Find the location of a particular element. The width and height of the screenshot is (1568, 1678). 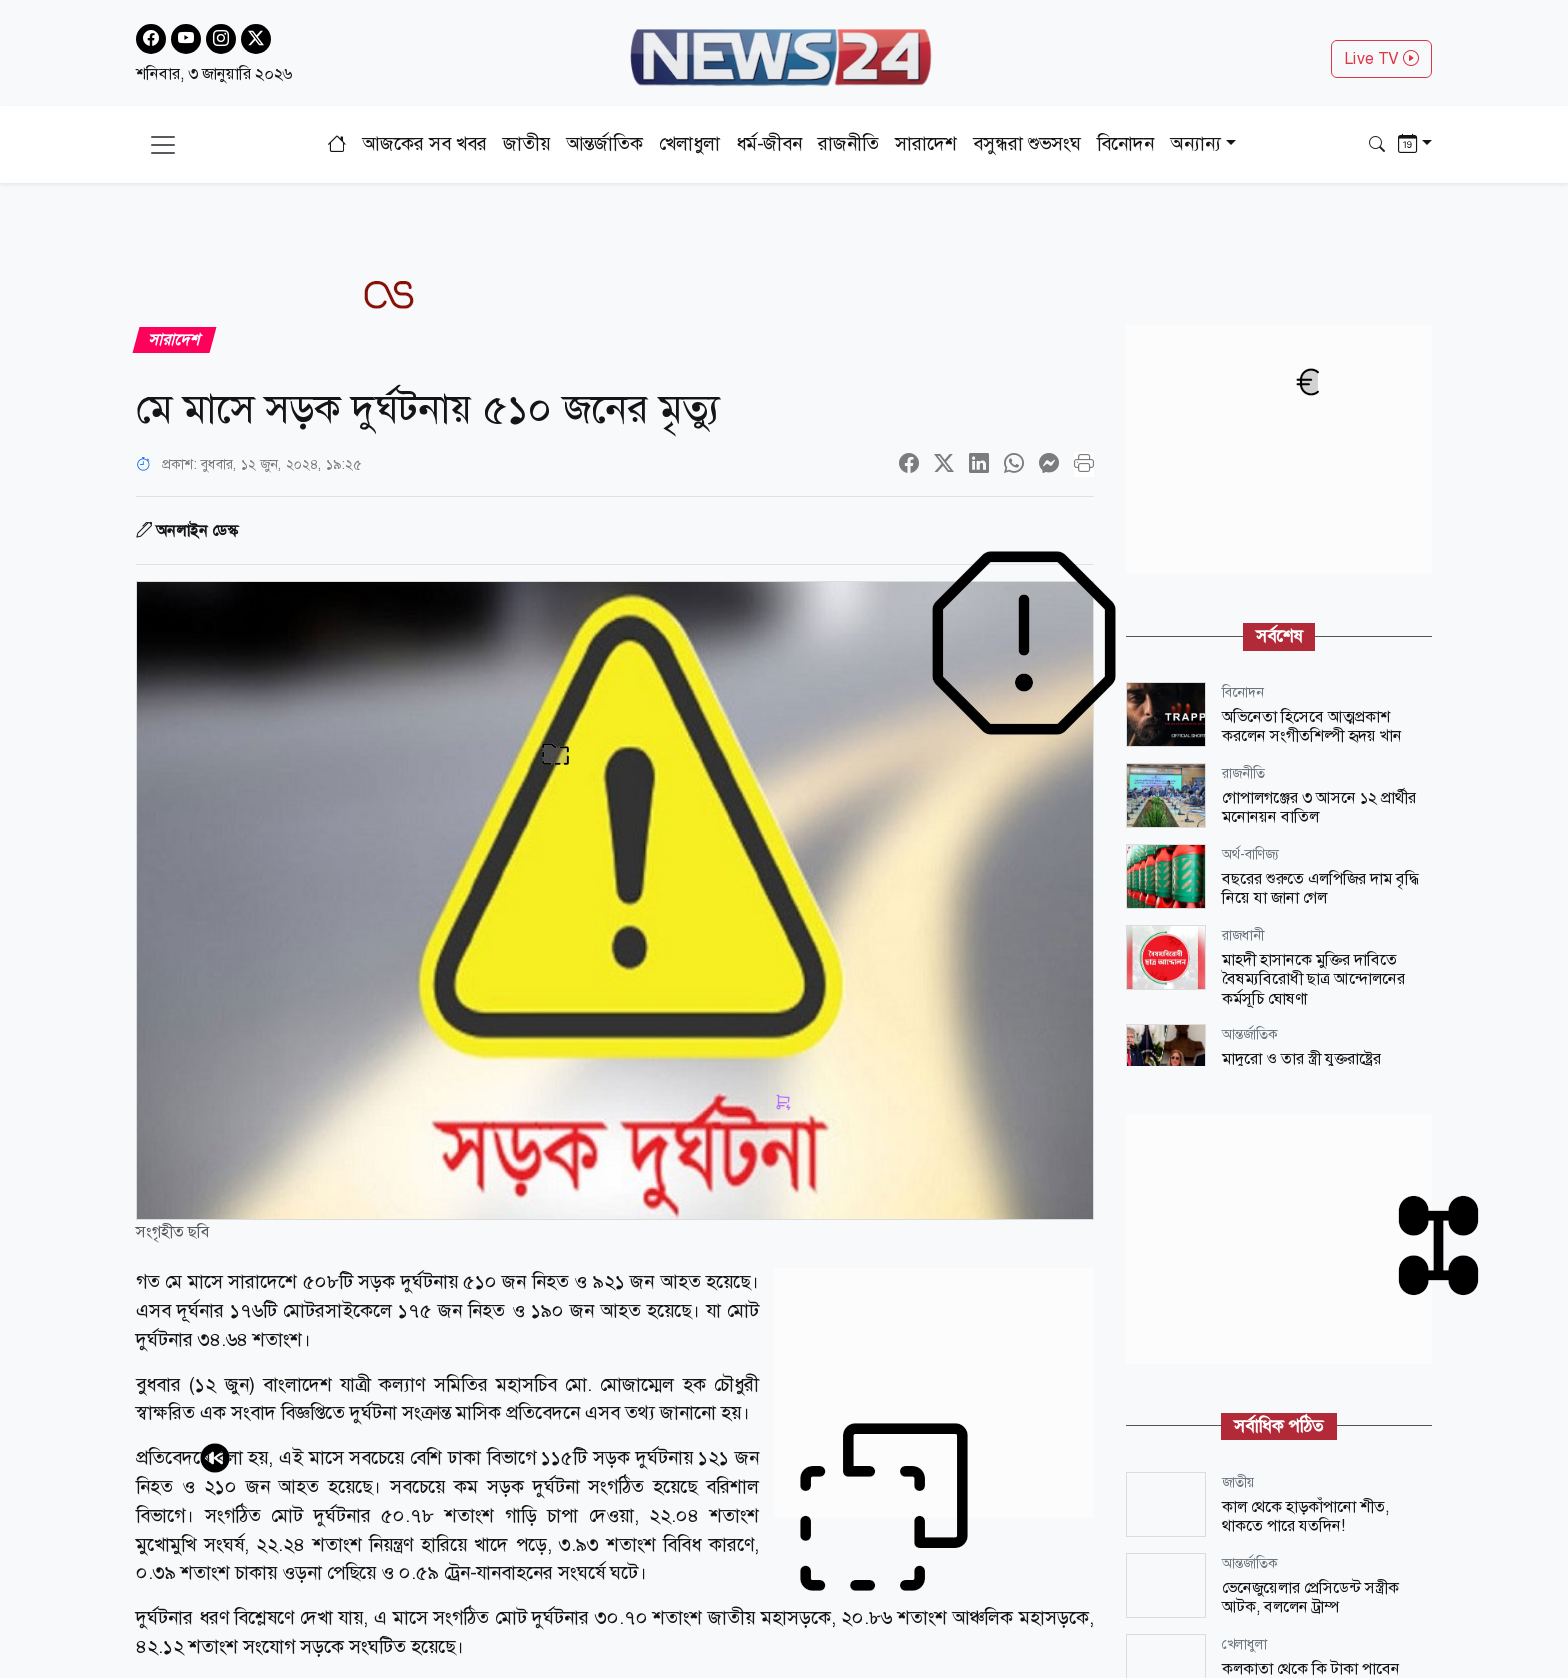

view euro currency or pricing is located at coordinates (1310, 382).